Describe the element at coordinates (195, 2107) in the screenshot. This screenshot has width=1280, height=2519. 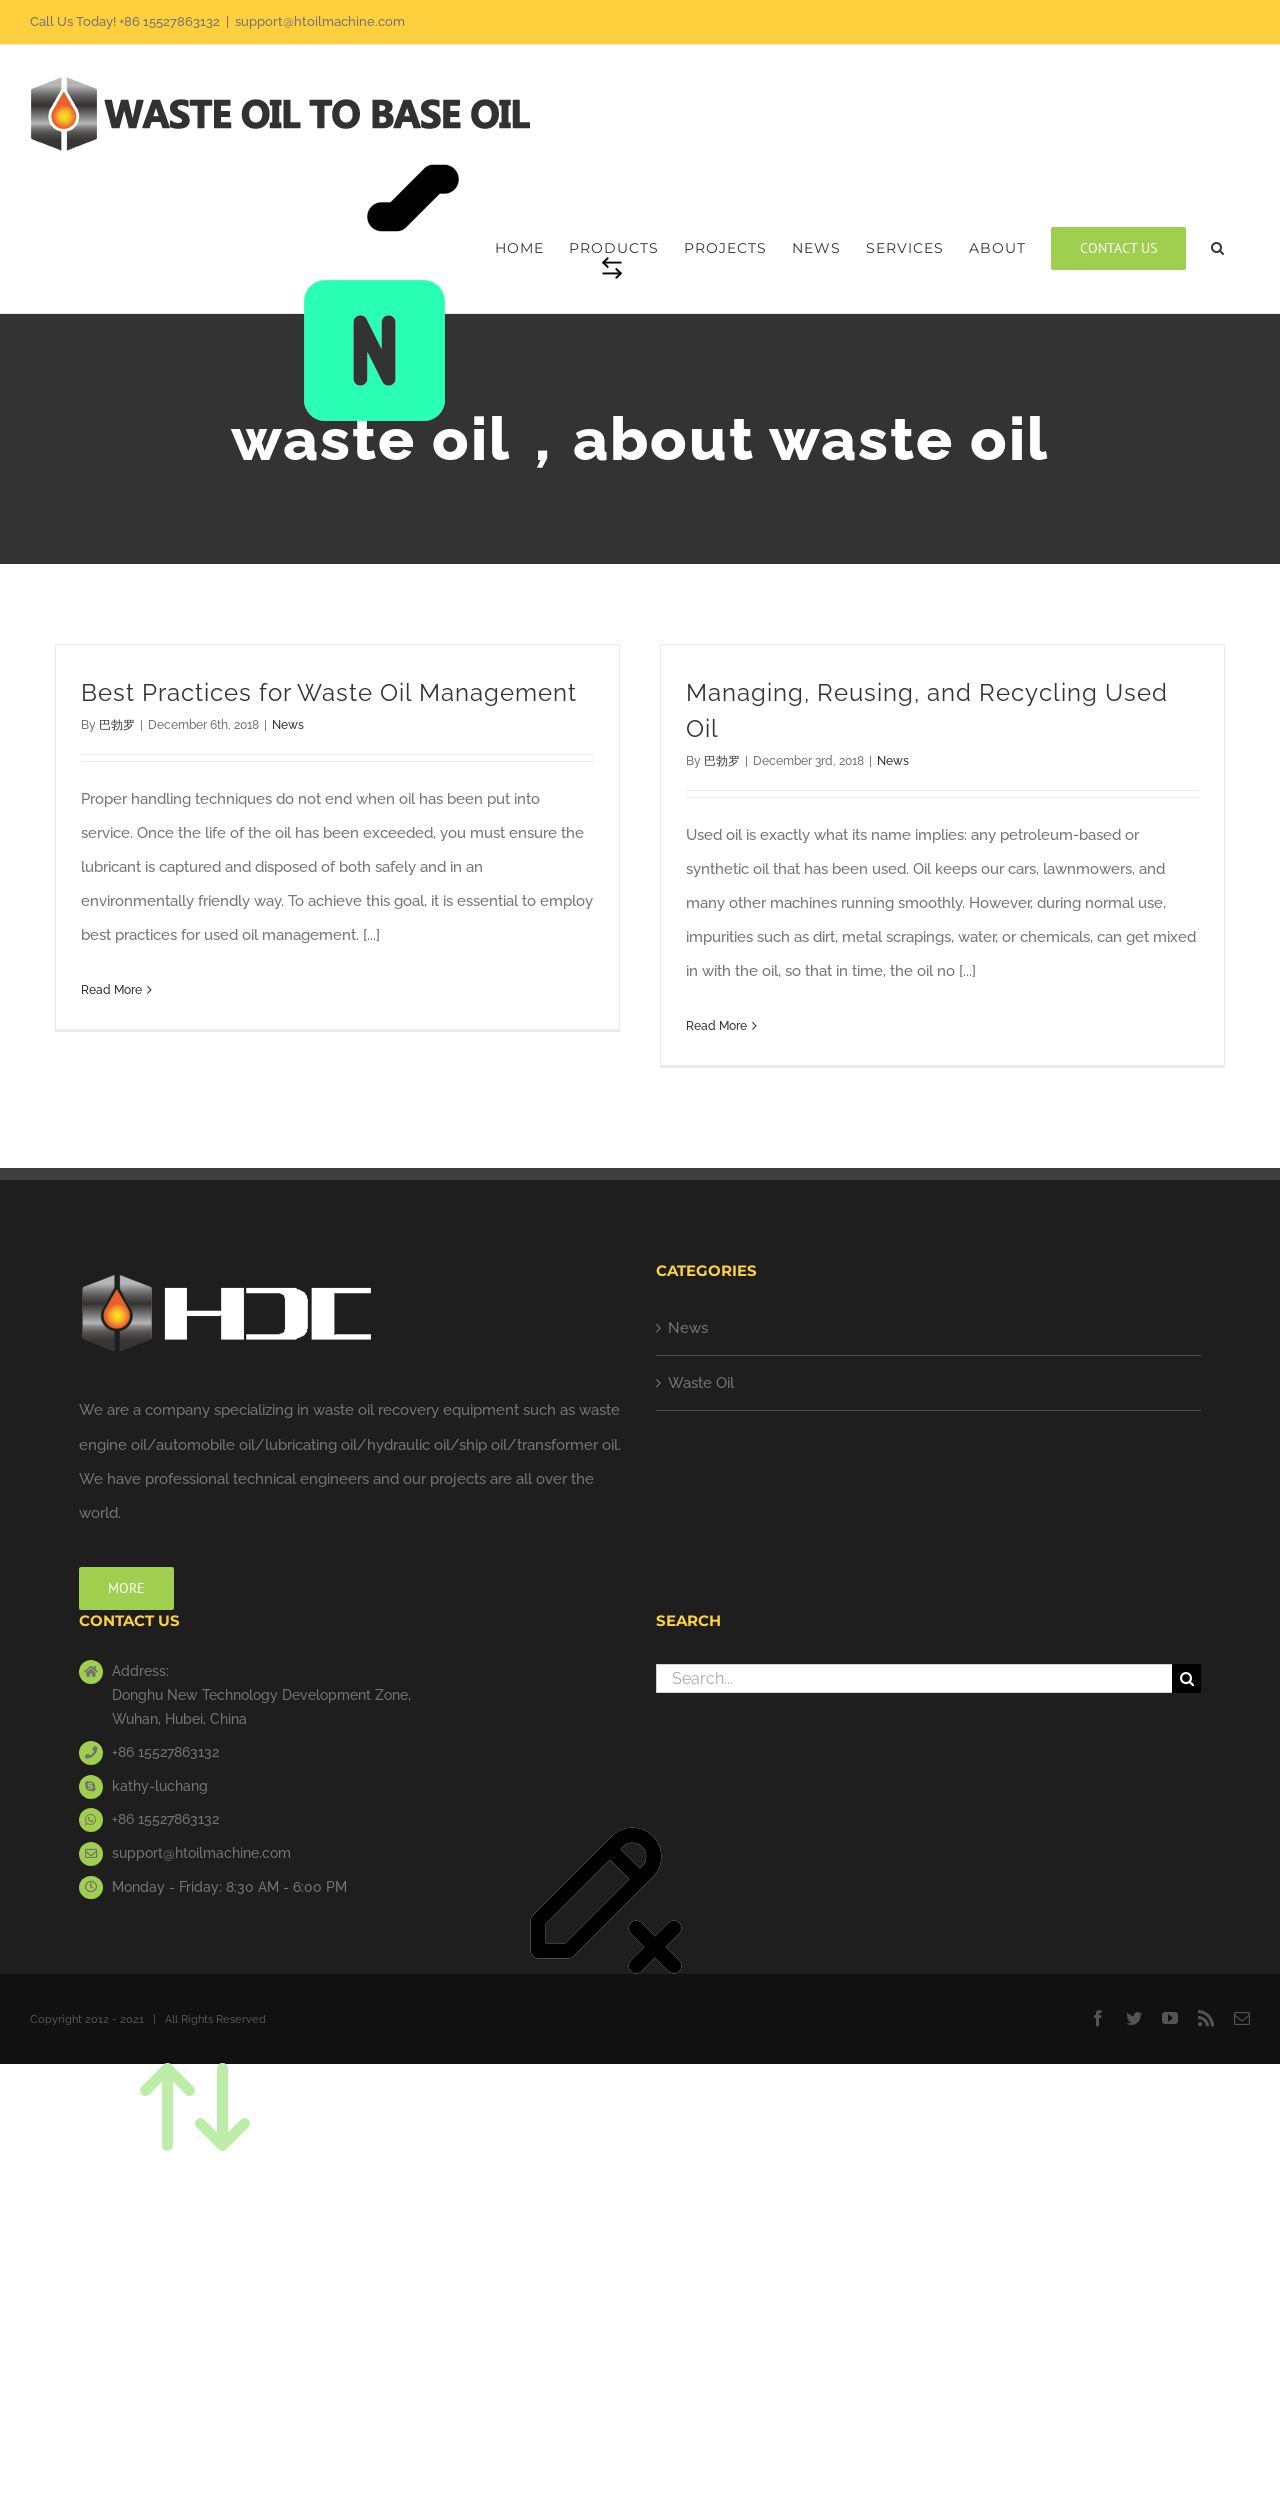
I see `sort items in ascending or descending order` at that location.